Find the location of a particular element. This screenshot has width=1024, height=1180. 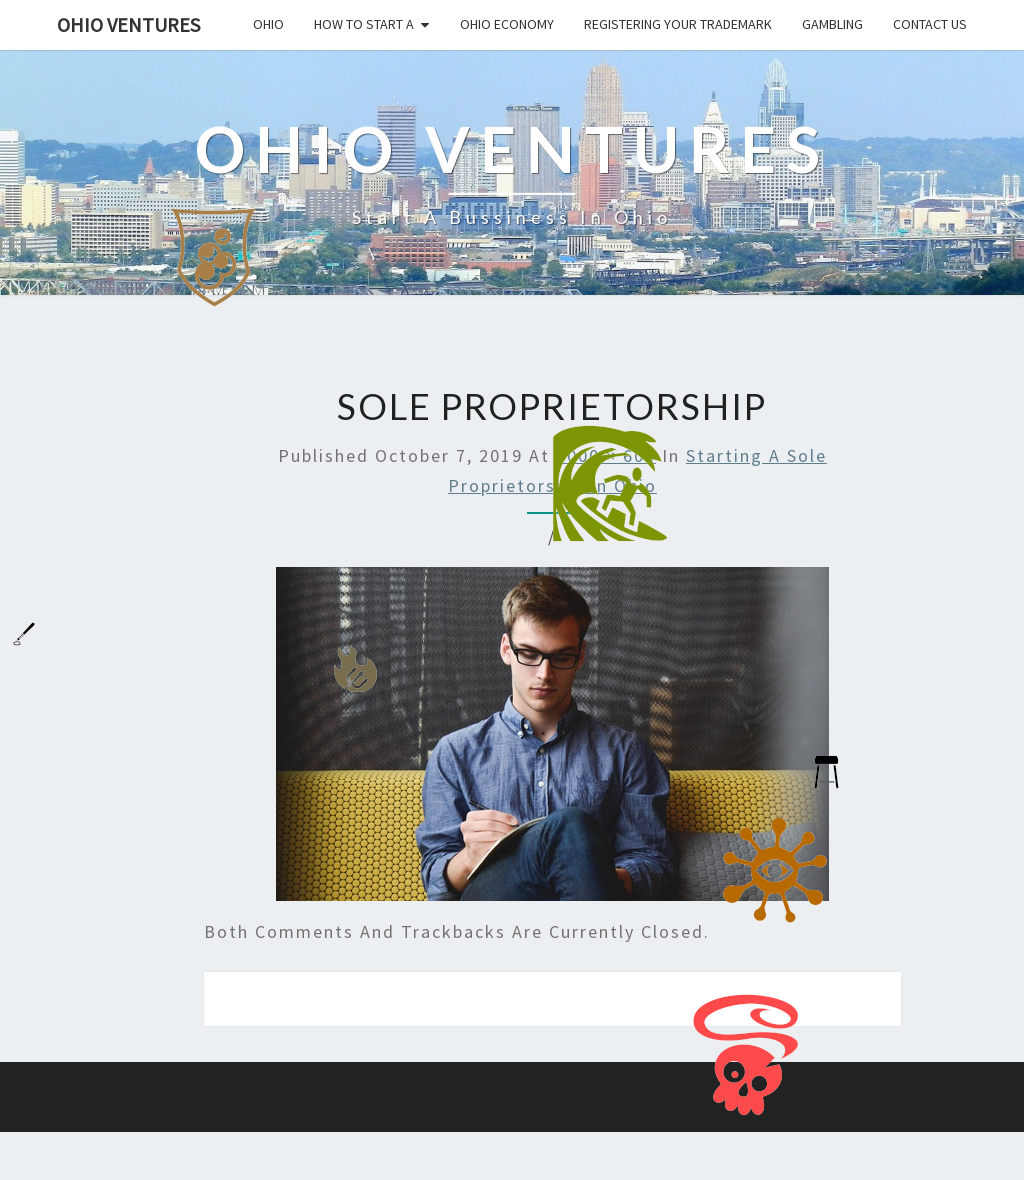

surfing or water sports activity is located at coordinates (610, 483).